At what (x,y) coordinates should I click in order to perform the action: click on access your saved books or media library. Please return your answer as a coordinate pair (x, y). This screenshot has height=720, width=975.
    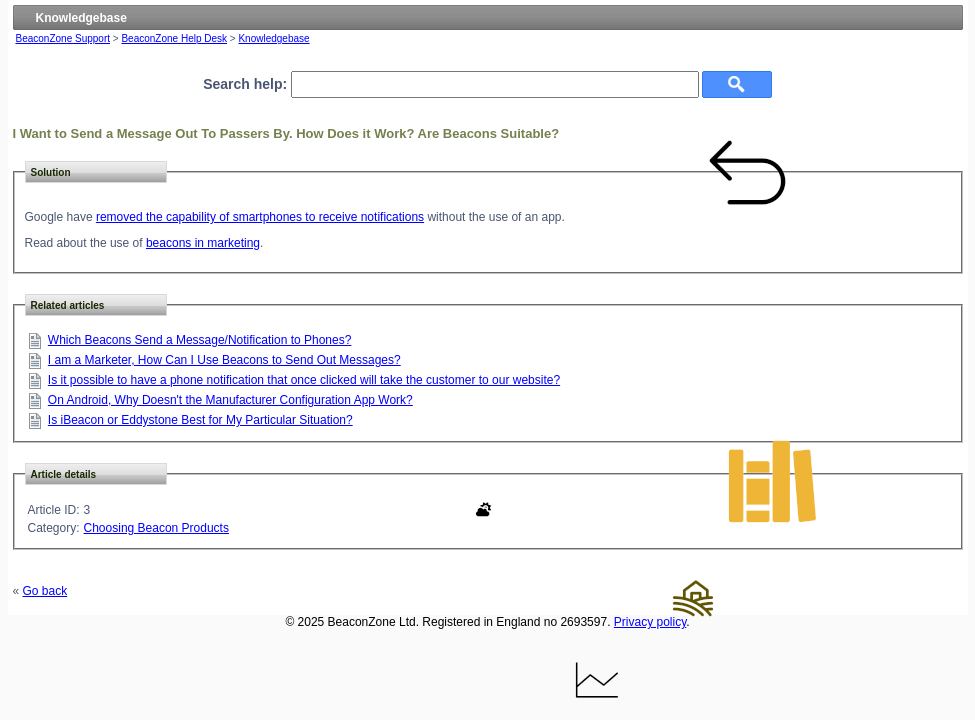
    Looking at the image, I should click on (772, 481).